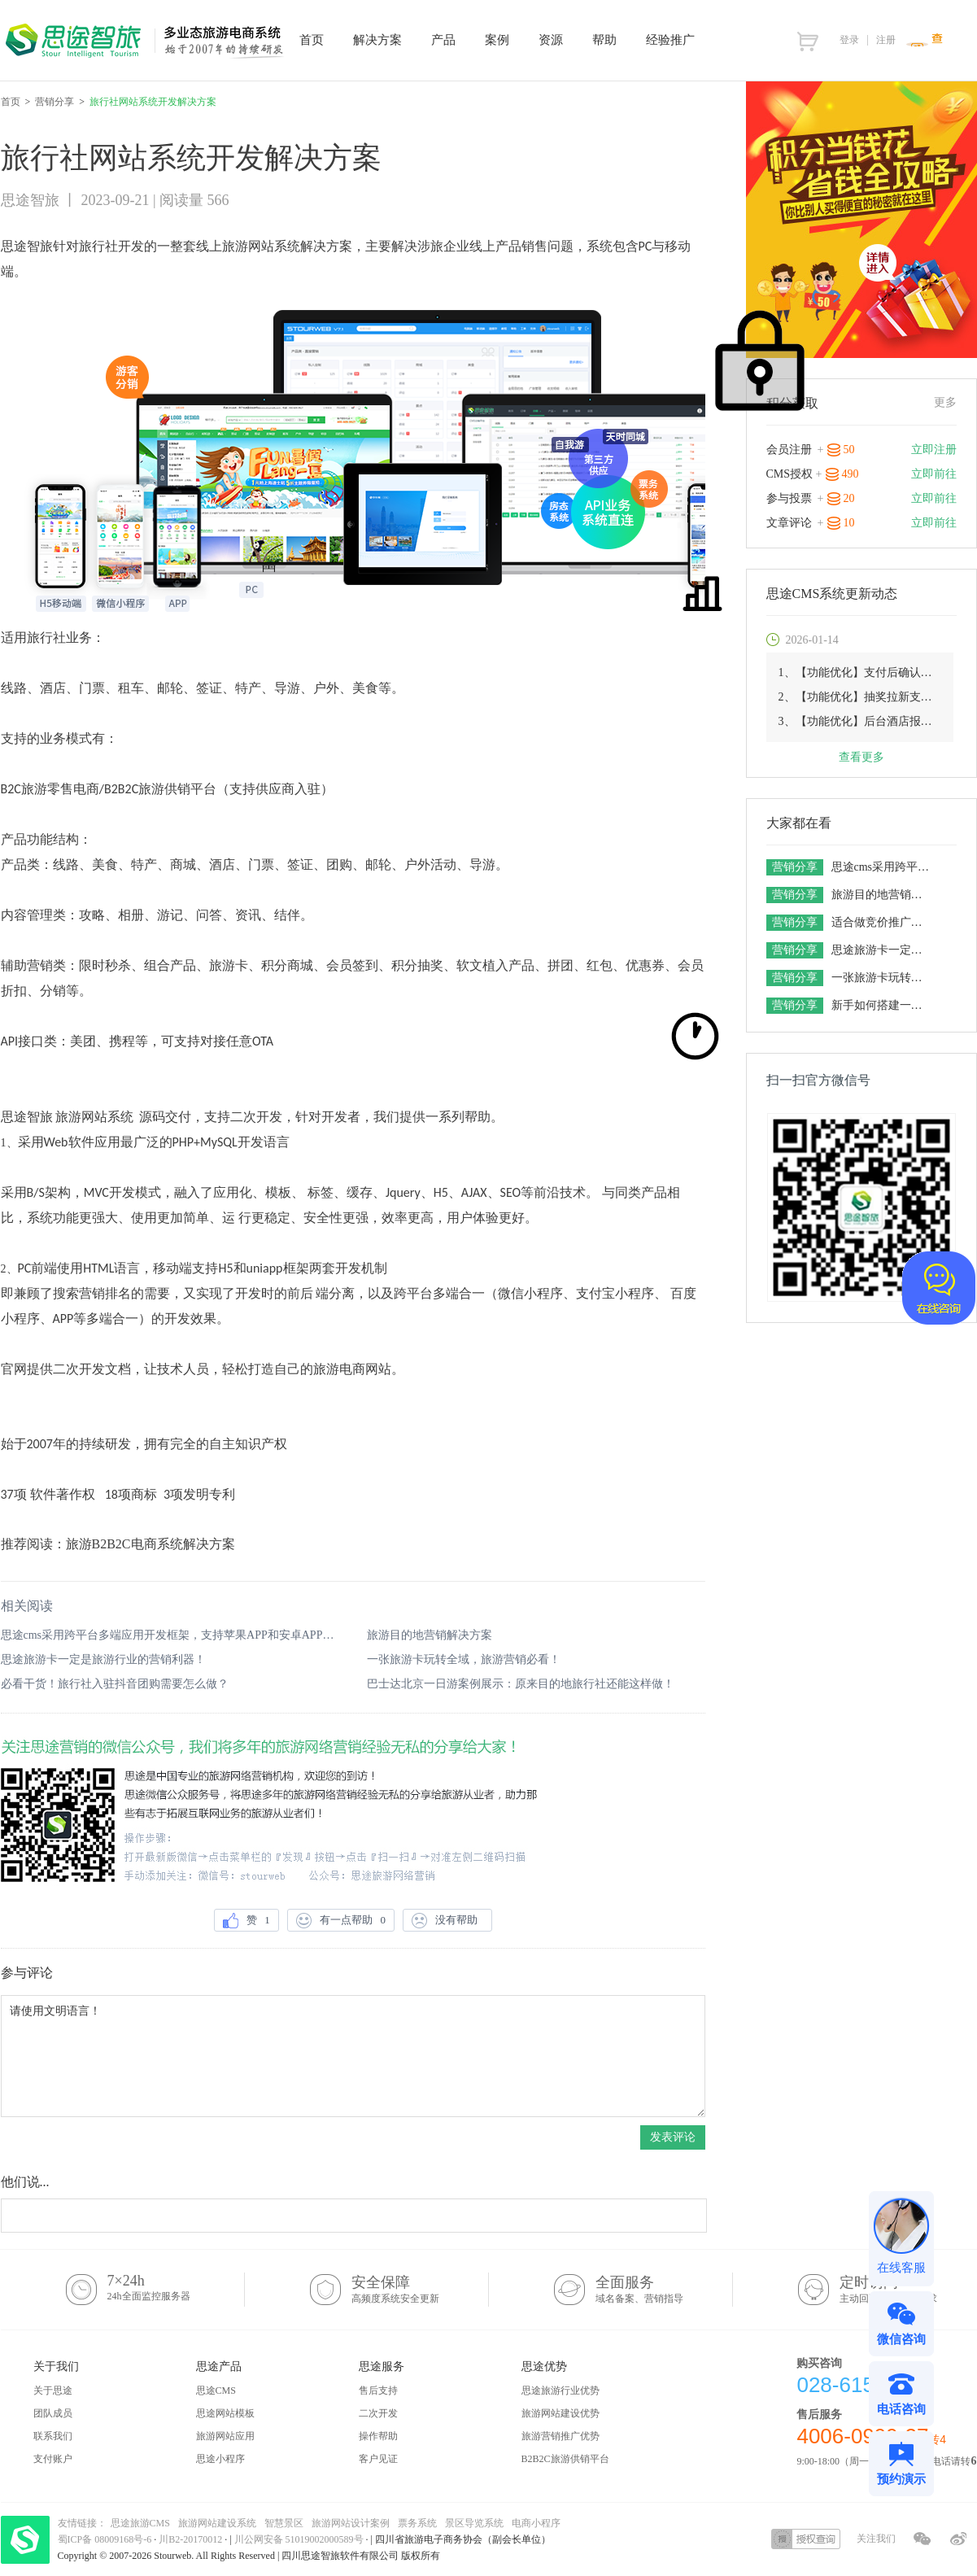 Image resolution: width=977 pixels, height=2576 pixels. What do you see at coordinates (268, 568) in the screenshot?
I see `access workspace or office settings` at bounding box center [268, 568].